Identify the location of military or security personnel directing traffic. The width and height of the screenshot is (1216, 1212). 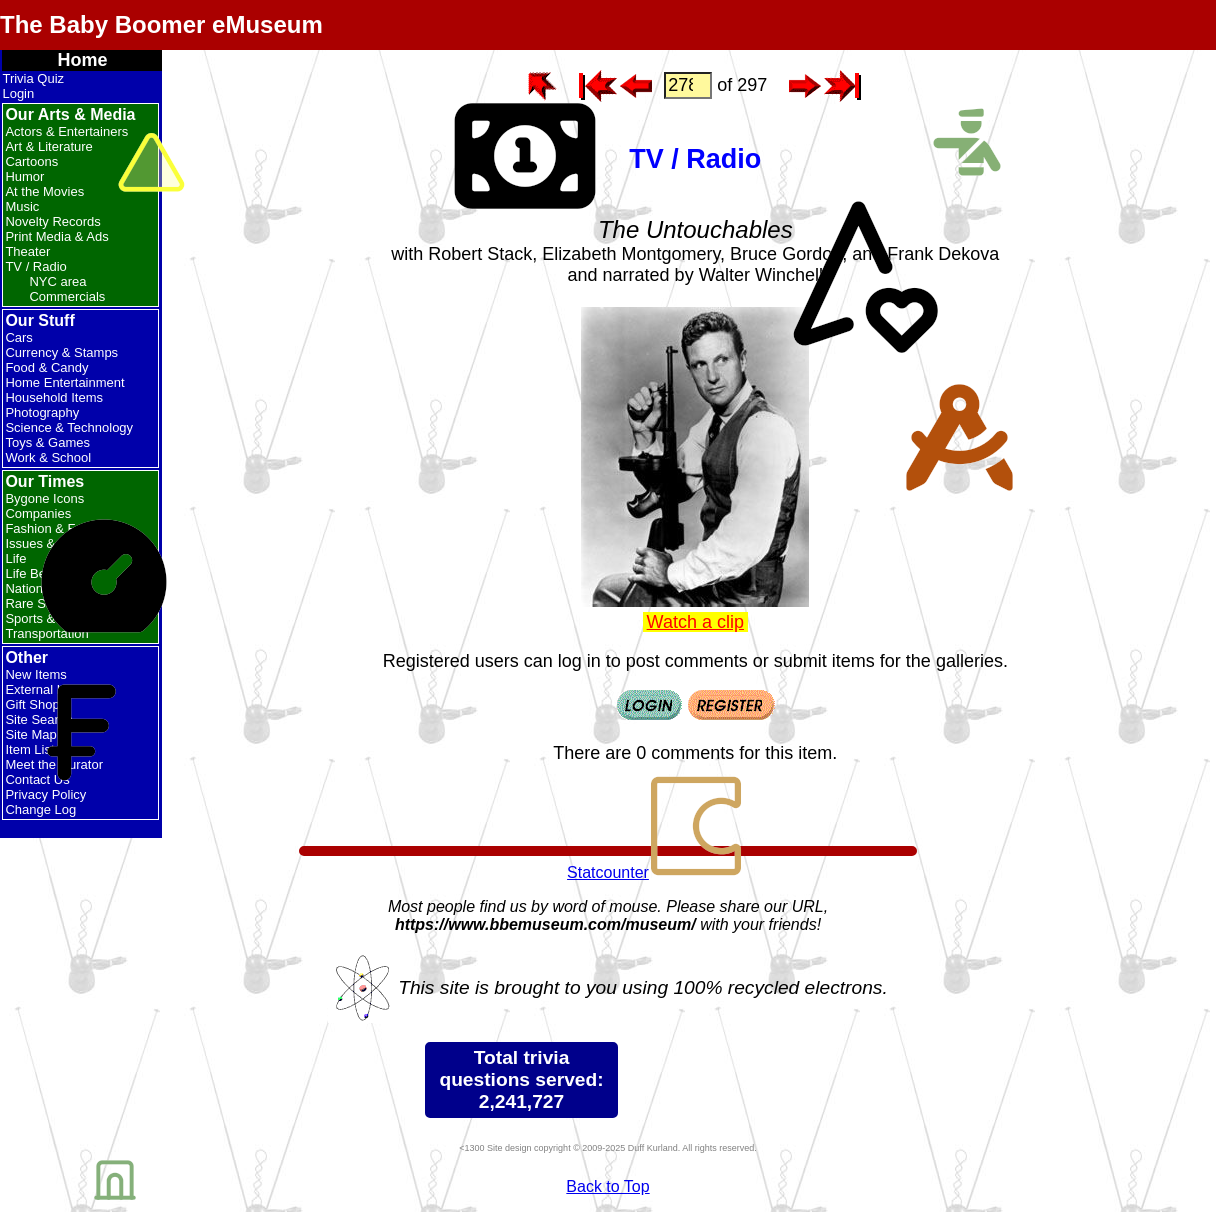
(967, 142).